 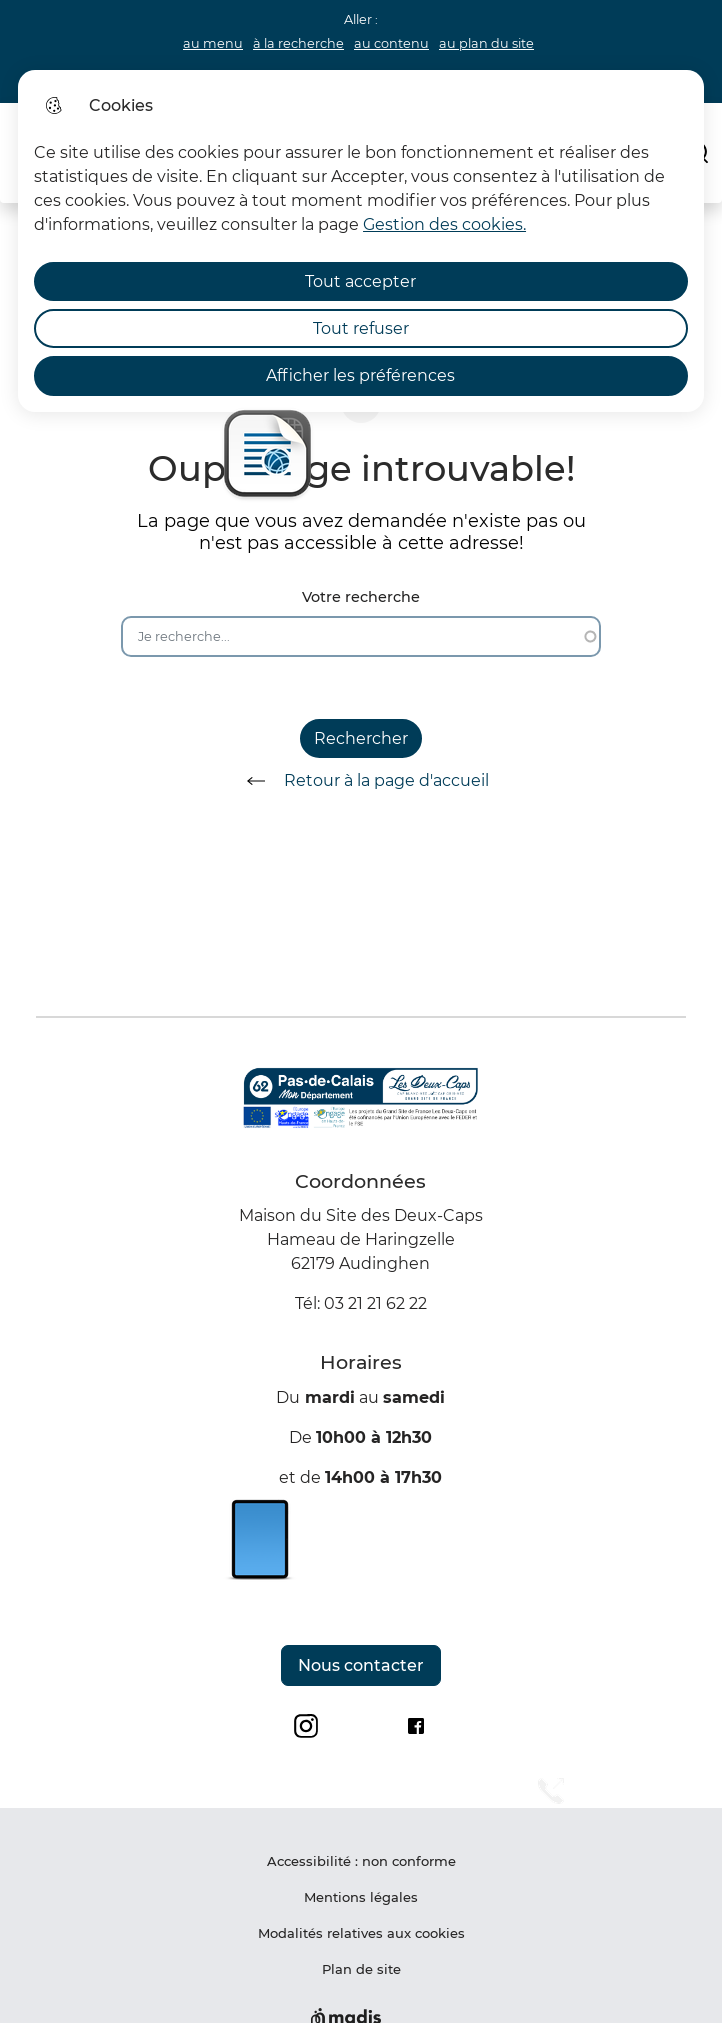 What do you see at coordinates (551, 1791) in the screenshot?
I see `indicates an outgoing call was made` at bounding box center [551, 1791].